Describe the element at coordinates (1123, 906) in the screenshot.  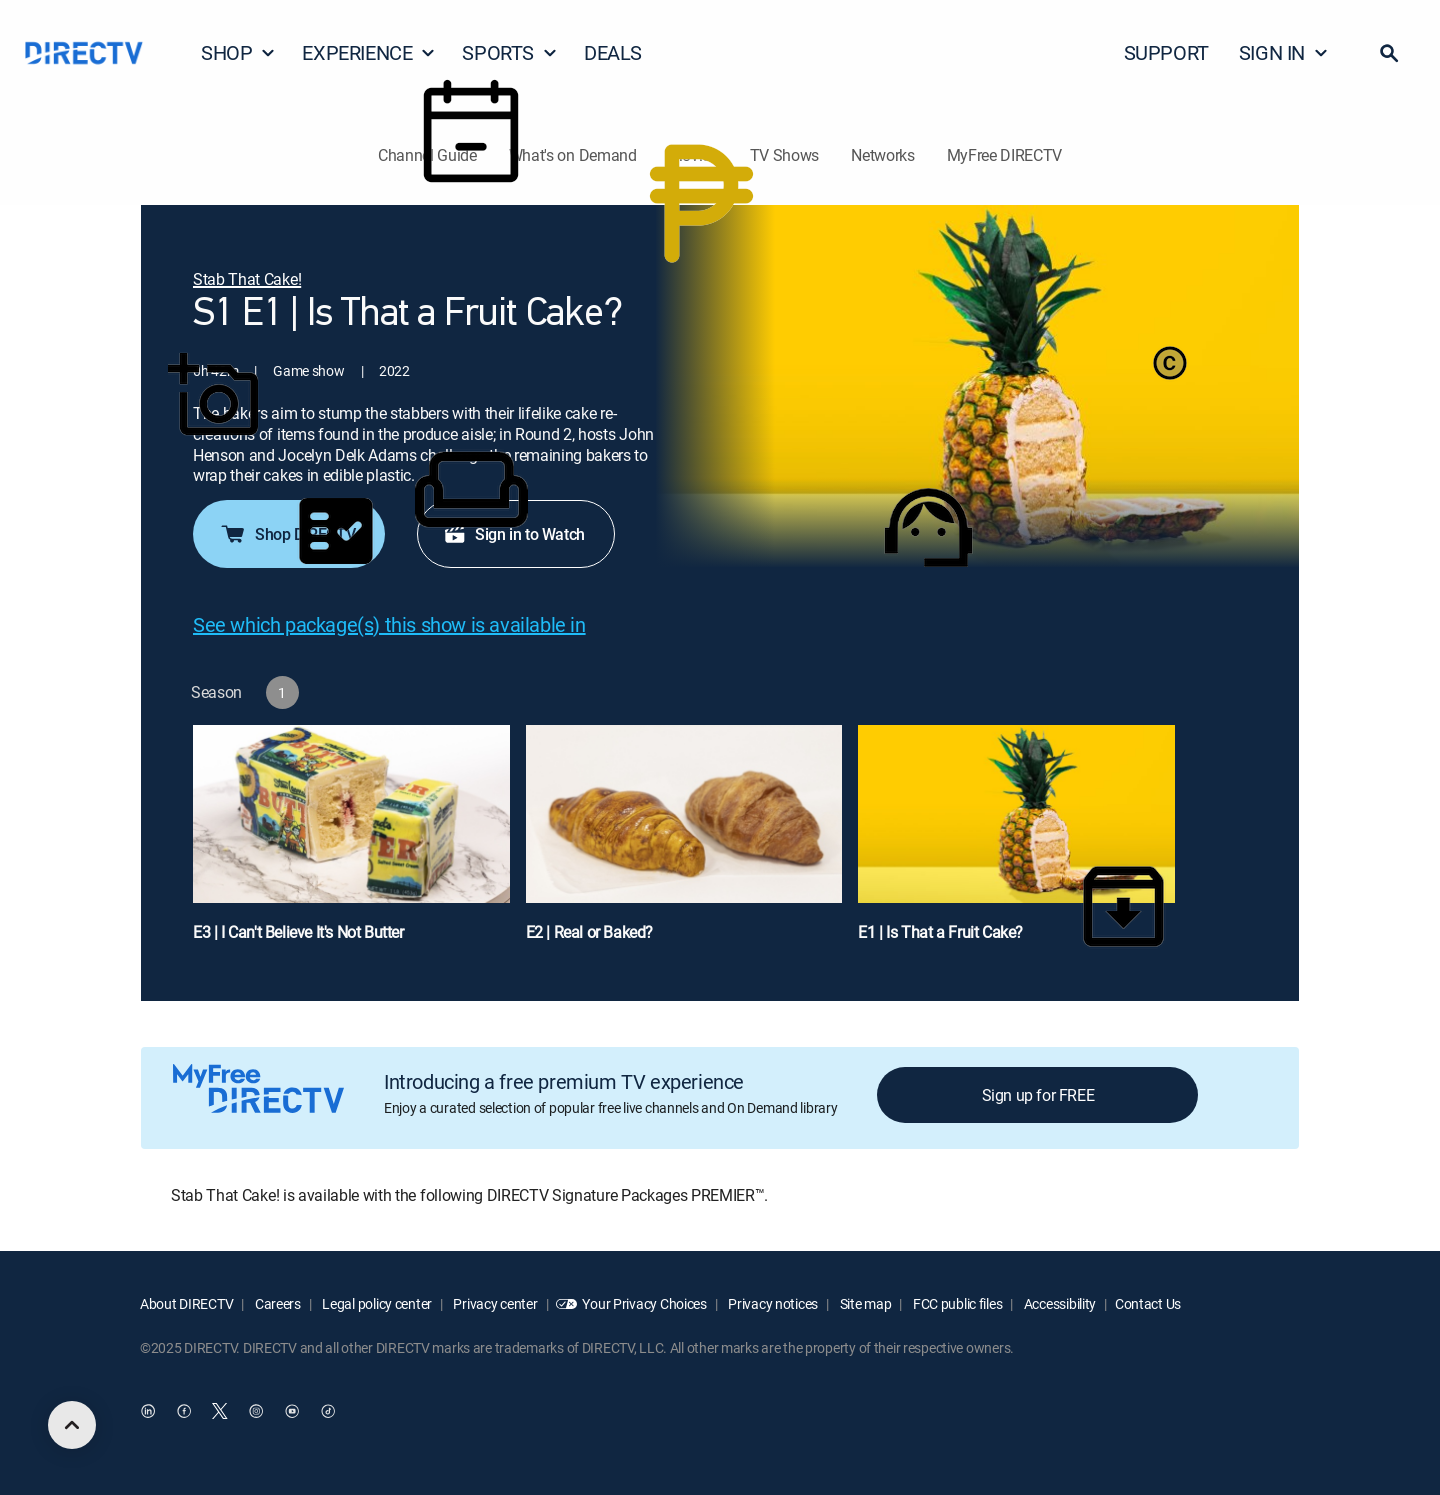
I see `archive this item` at that location.